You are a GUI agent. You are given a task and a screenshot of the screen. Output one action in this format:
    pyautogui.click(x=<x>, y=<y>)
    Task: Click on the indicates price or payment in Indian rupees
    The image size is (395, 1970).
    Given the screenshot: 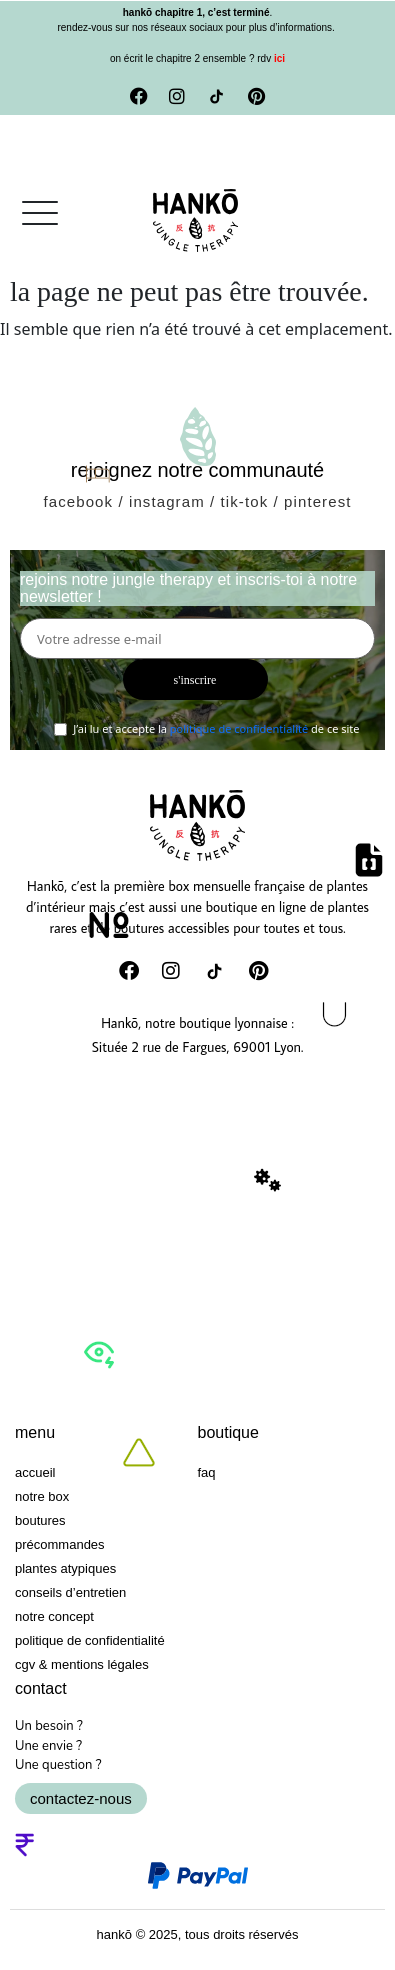 What is the action you would take?
    pyautogui.click(x=24, y=1845)
    